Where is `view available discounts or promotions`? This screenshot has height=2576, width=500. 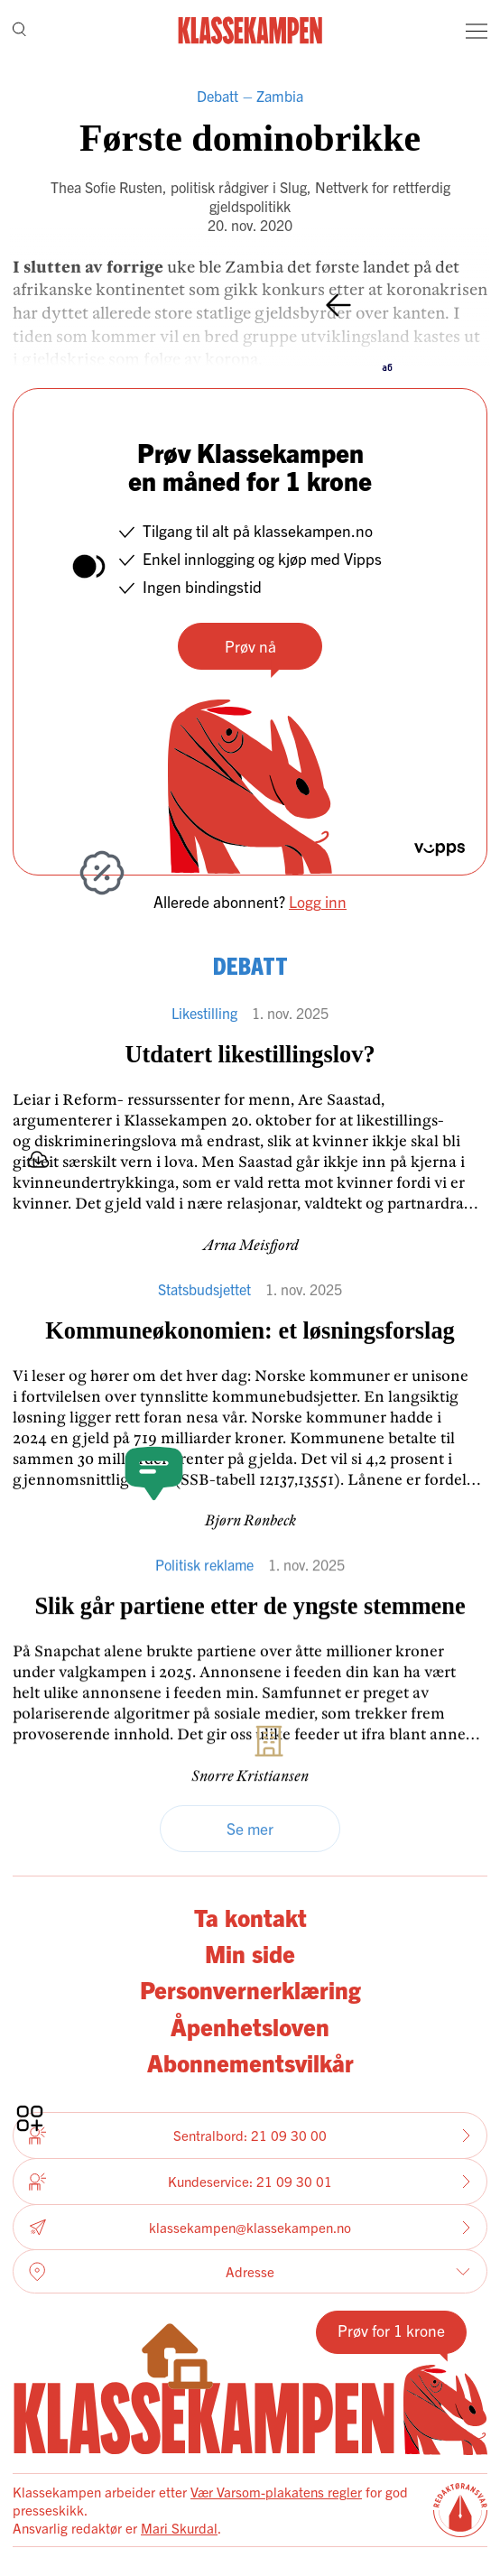
view available discounts or promotions is located at coordinates (102, 873).